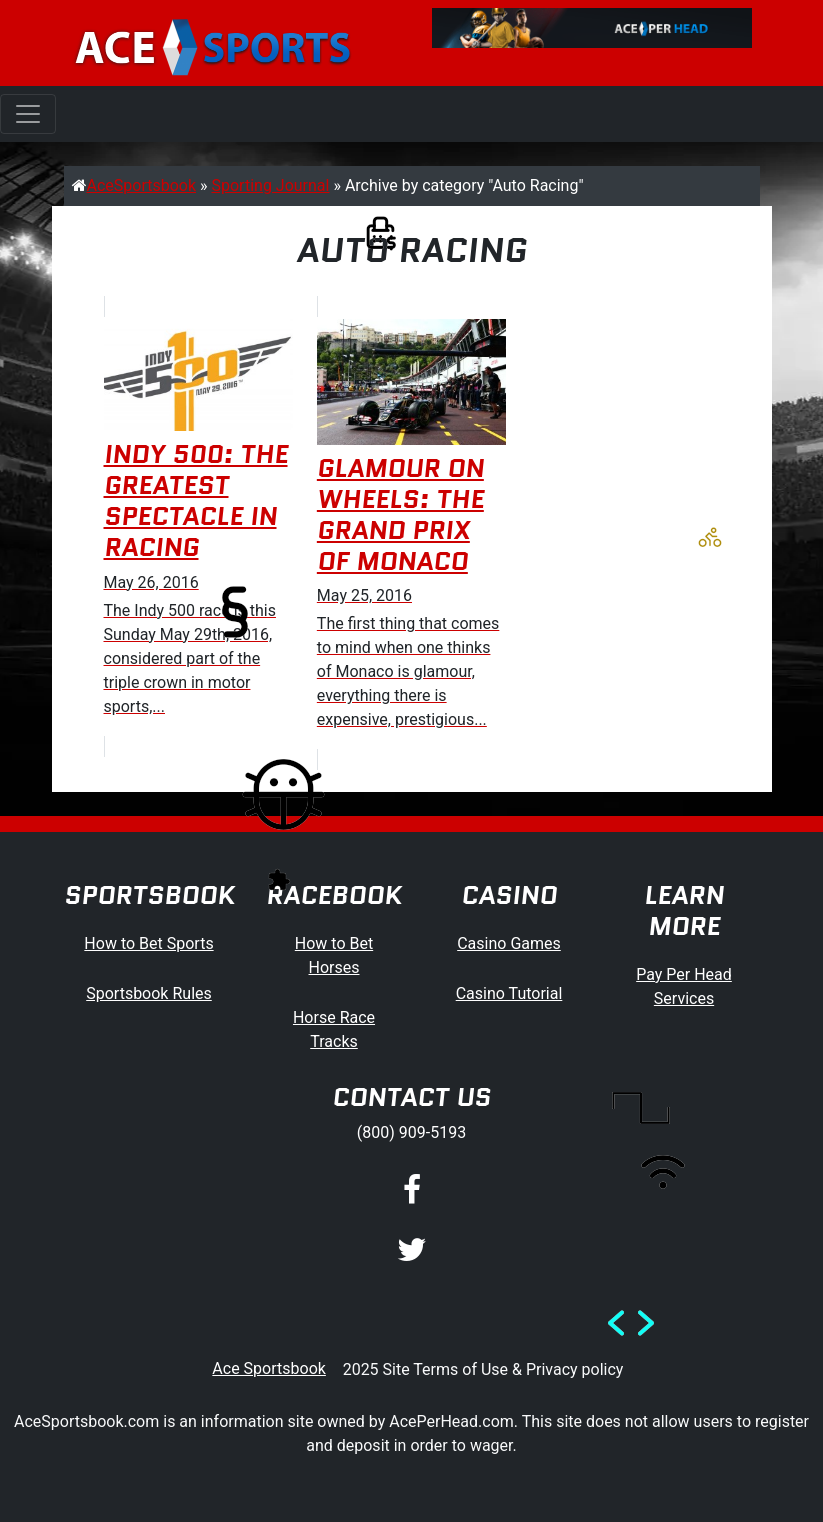  What do you see at coordinates (380, 233) in the screenshot?
I see `open point of sale system` at bounding box center [380, 233].